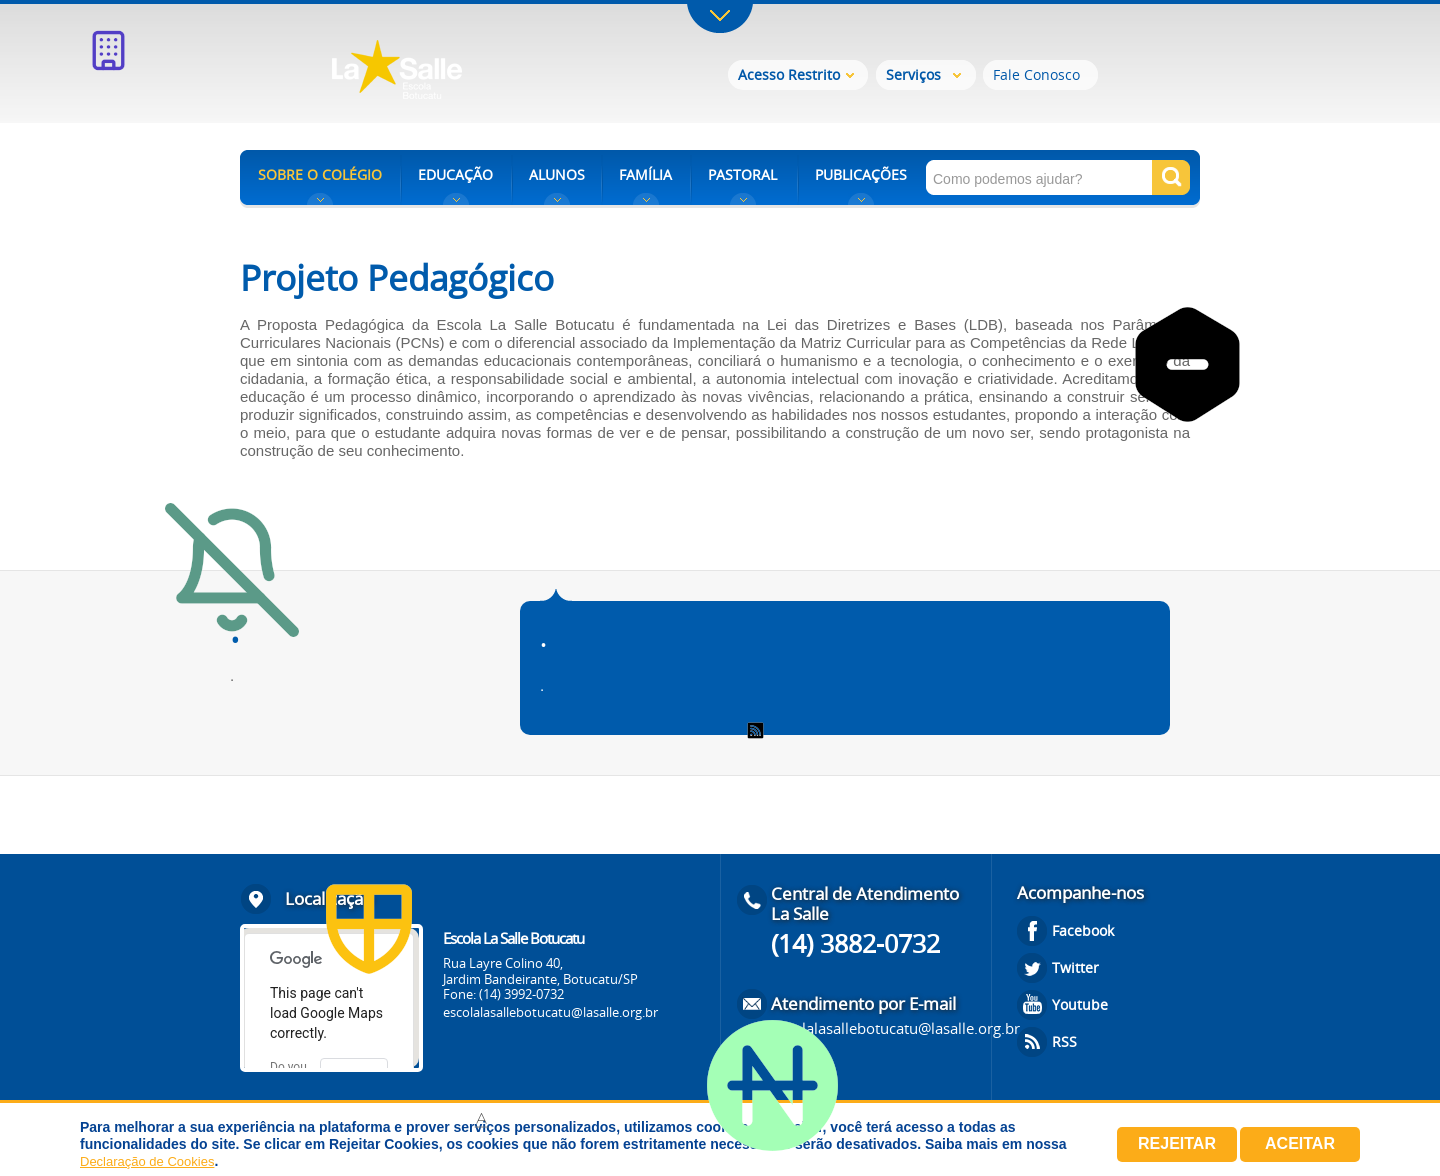 This screenshot has height=1176, width=1440. Describe the element at coordinates (232, 570) in the screenshot. I see `mute notifications` at that location.